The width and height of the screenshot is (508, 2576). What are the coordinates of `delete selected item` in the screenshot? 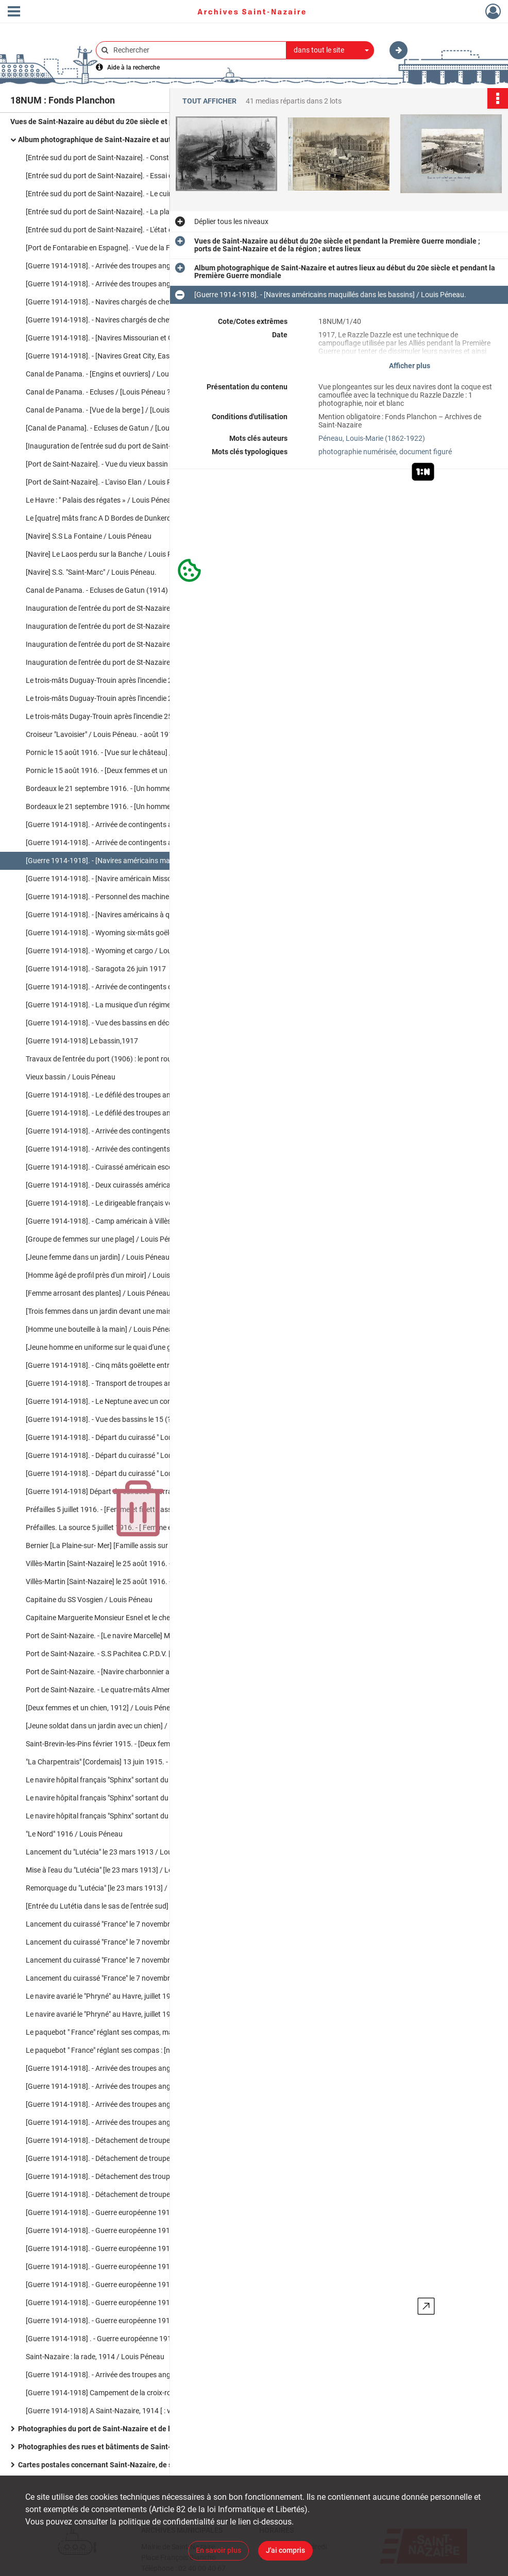 It's located at (138, 1510).